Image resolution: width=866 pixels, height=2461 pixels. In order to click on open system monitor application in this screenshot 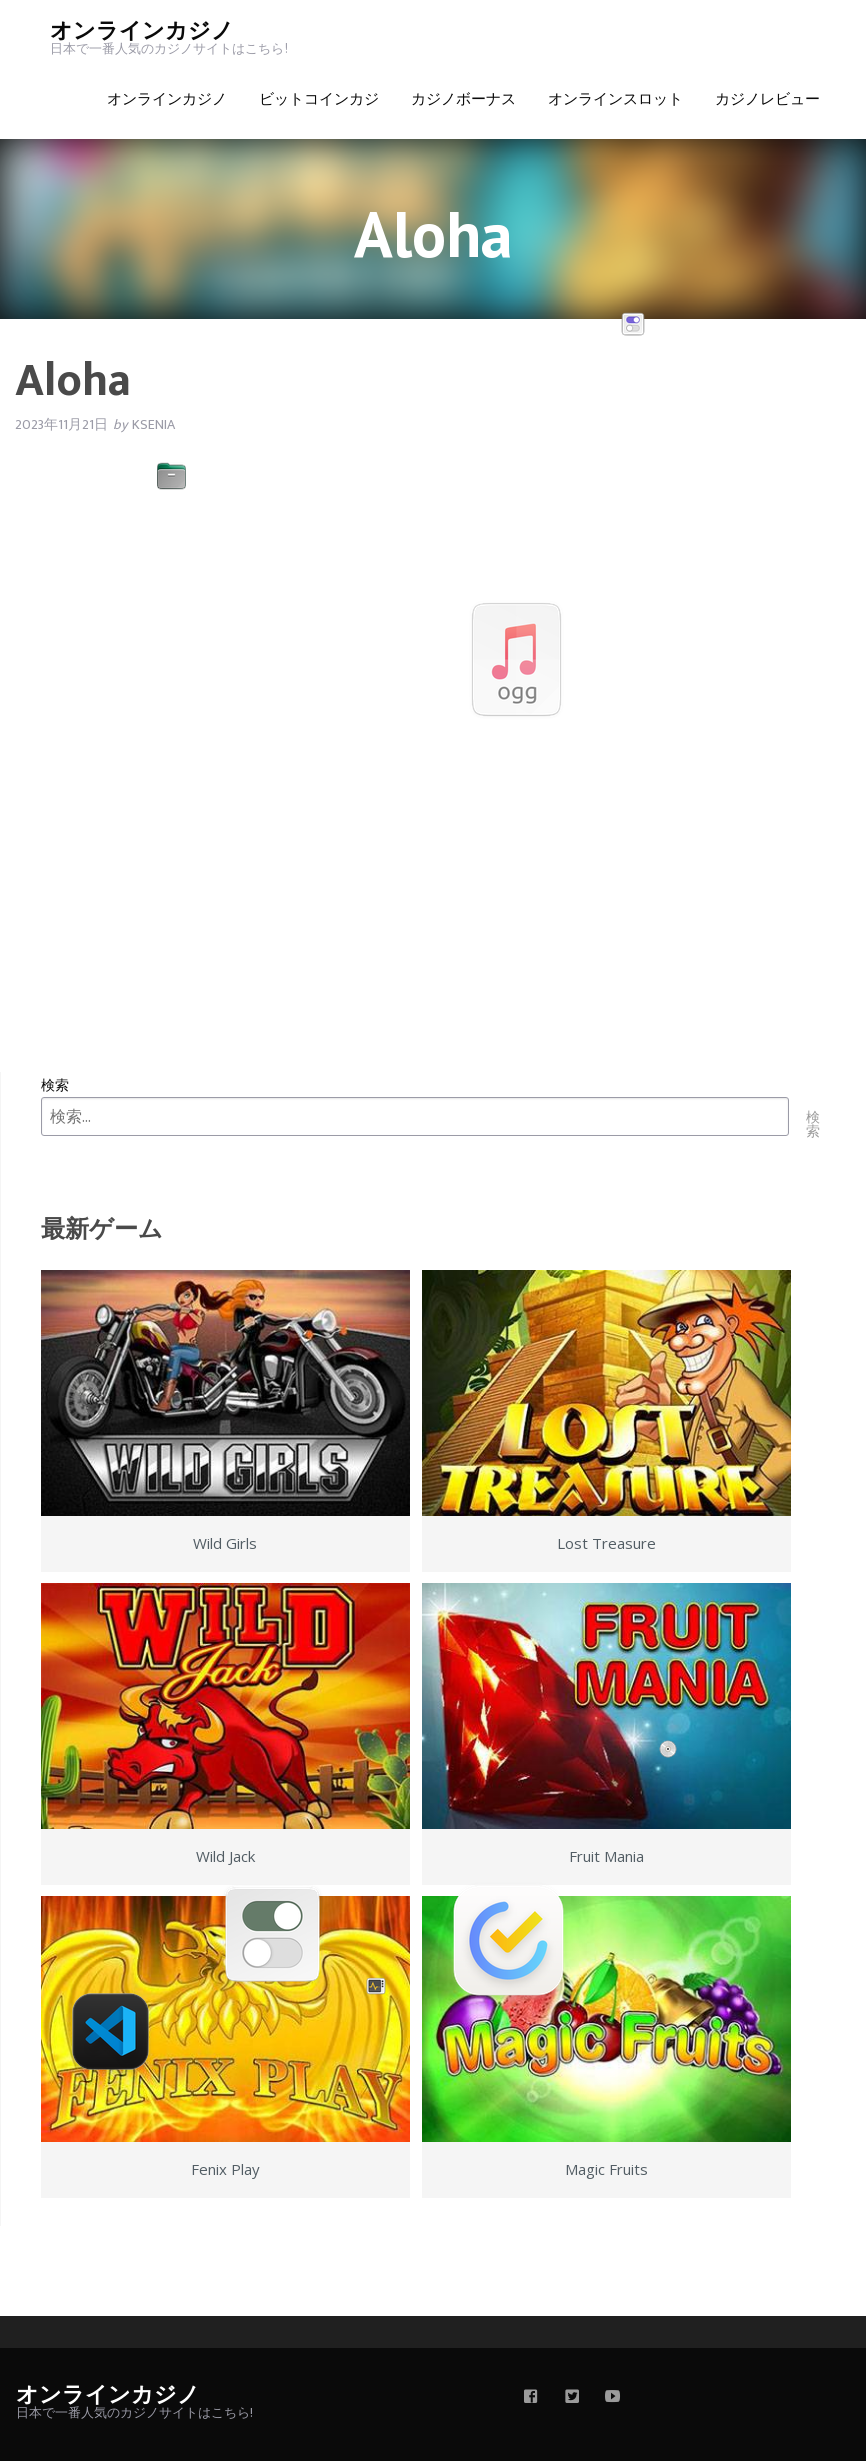, I will do `click(376, 1986)`.